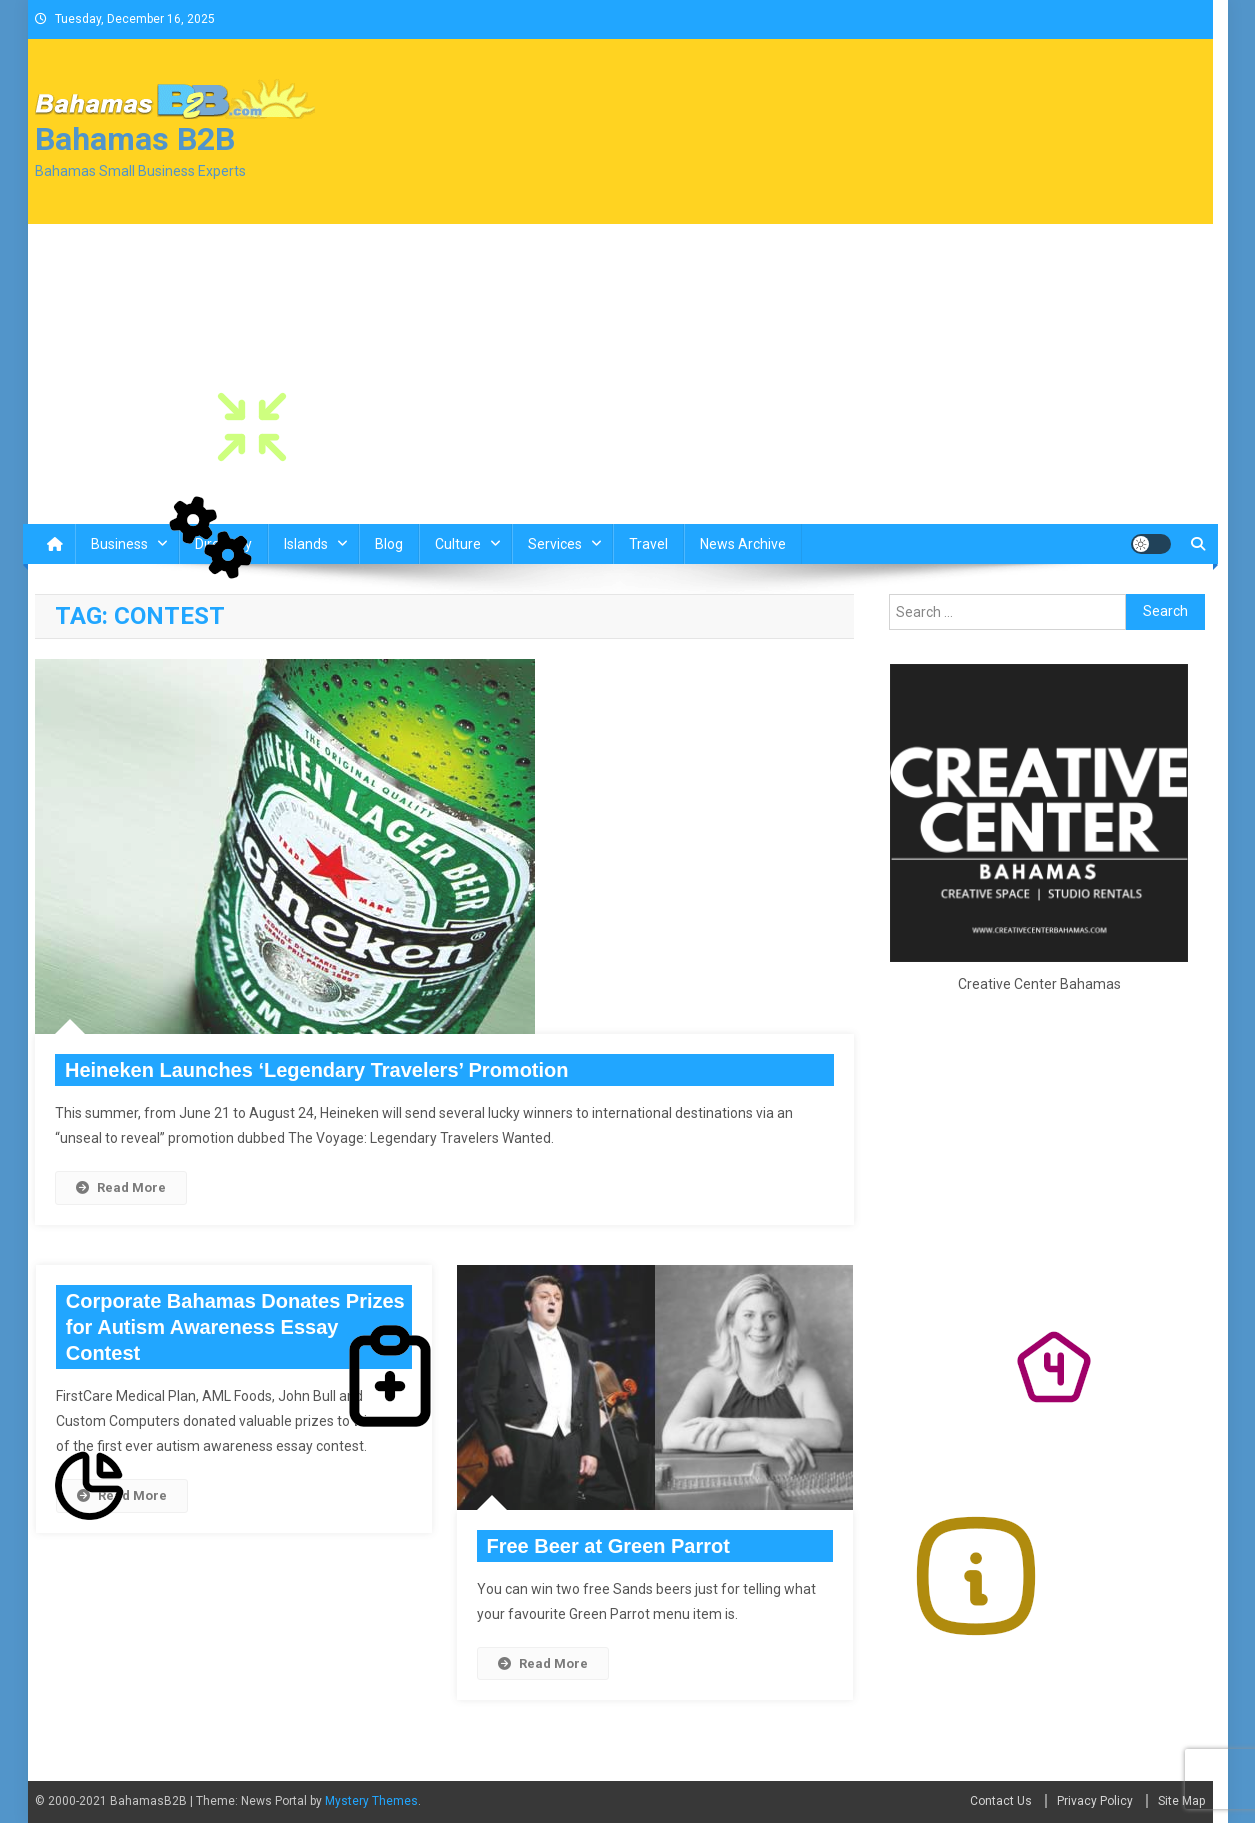 This screenshot has height=1823, width=1255. Describe the element at coordinates (210, 537) in the screenshot. I see `access settings or preferences` at that location.